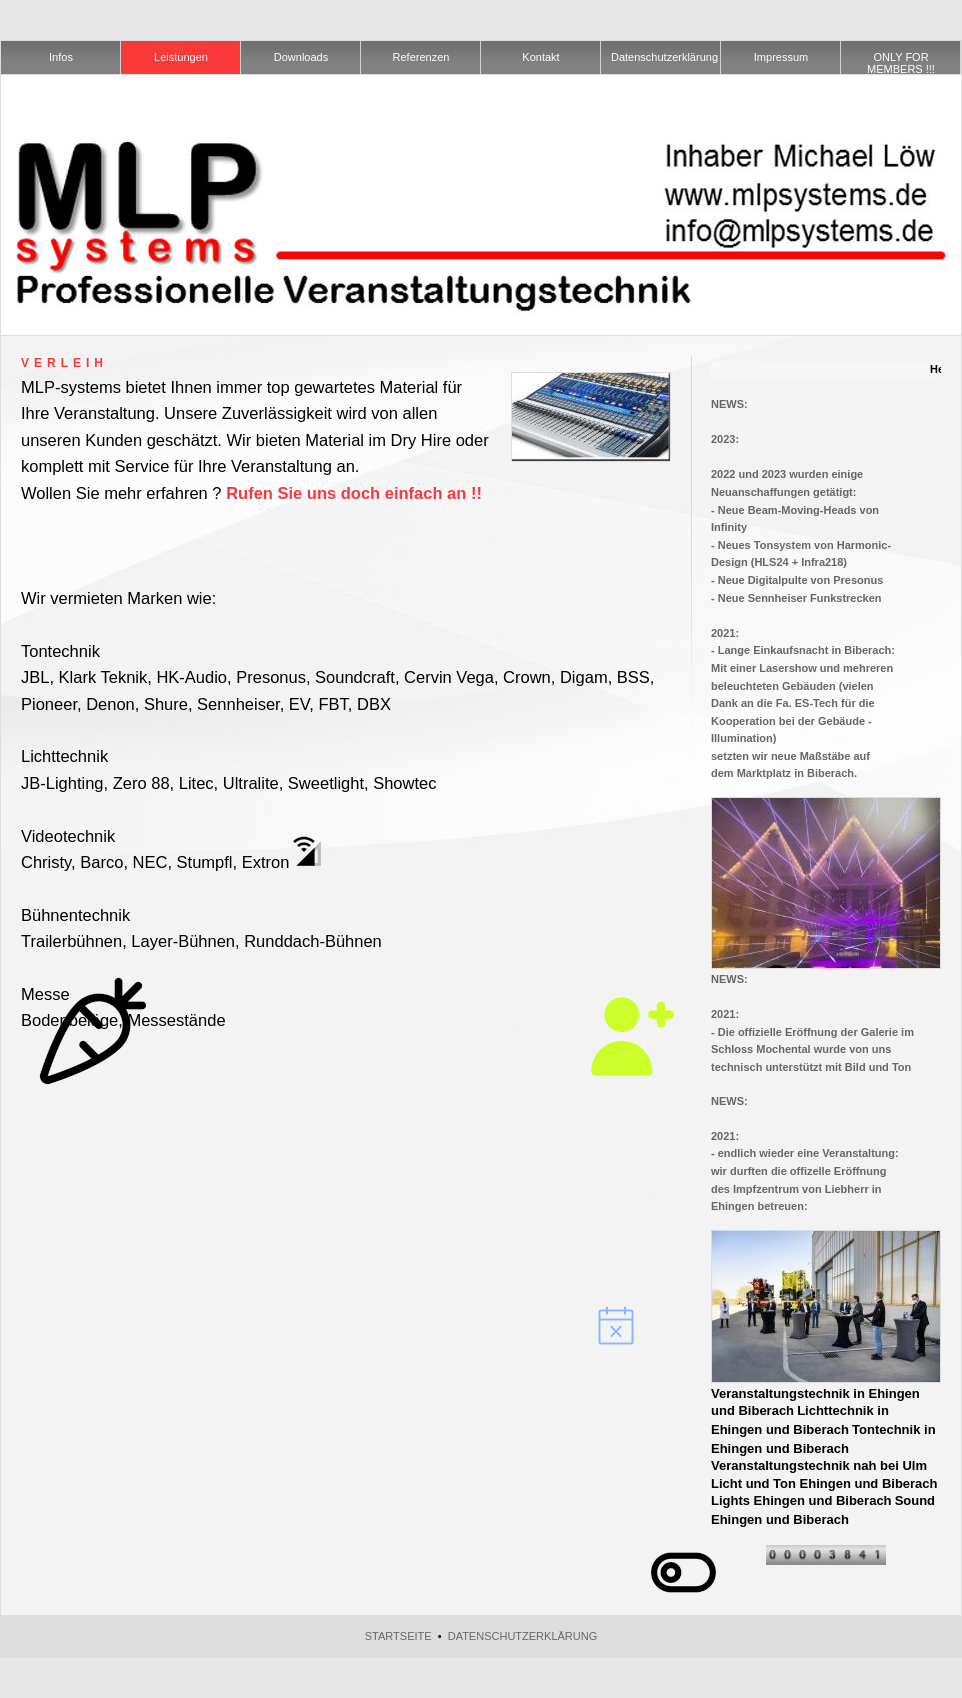 This screenshot has width=962, height=1698. Describe the element at coordinates (91, 1033) in the screenshot. I see `browse vegetable or produce category` at that location.